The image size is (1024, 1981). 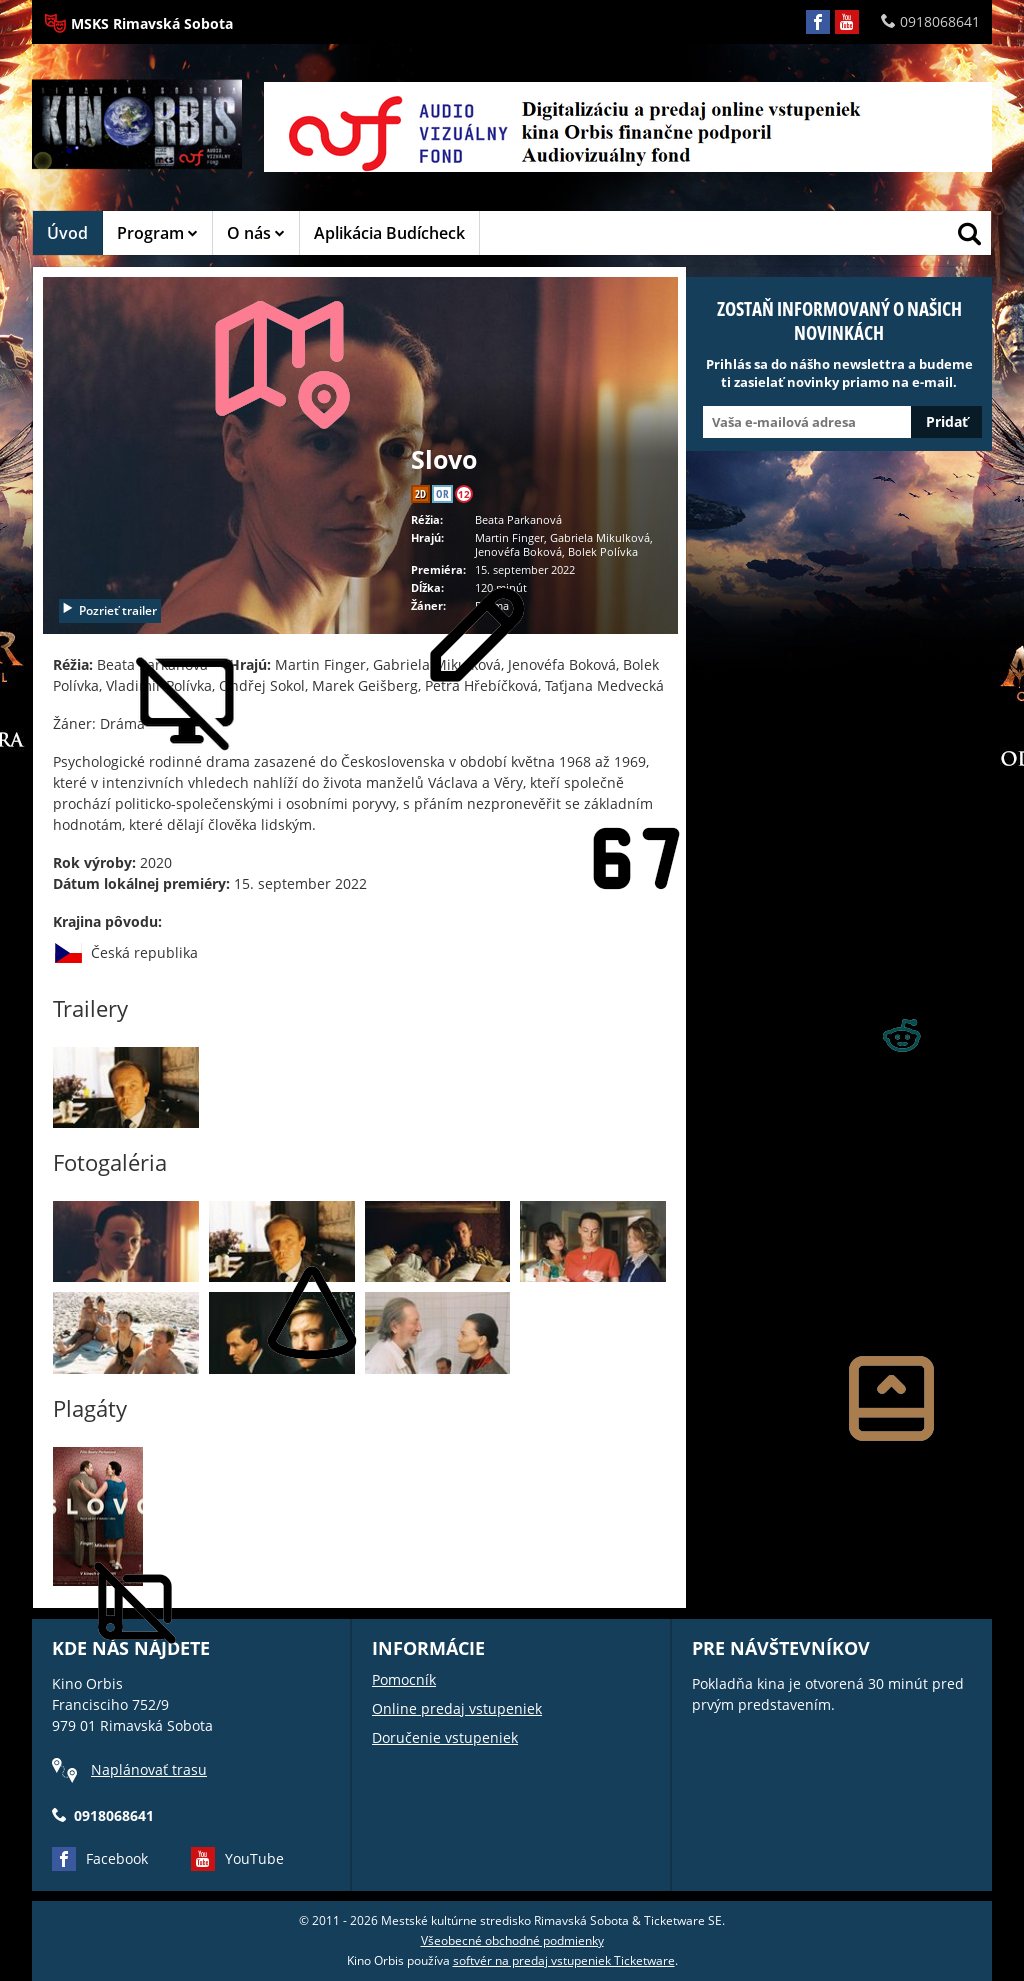 I want to click on view map or navigation, so click(x=279, y=358).